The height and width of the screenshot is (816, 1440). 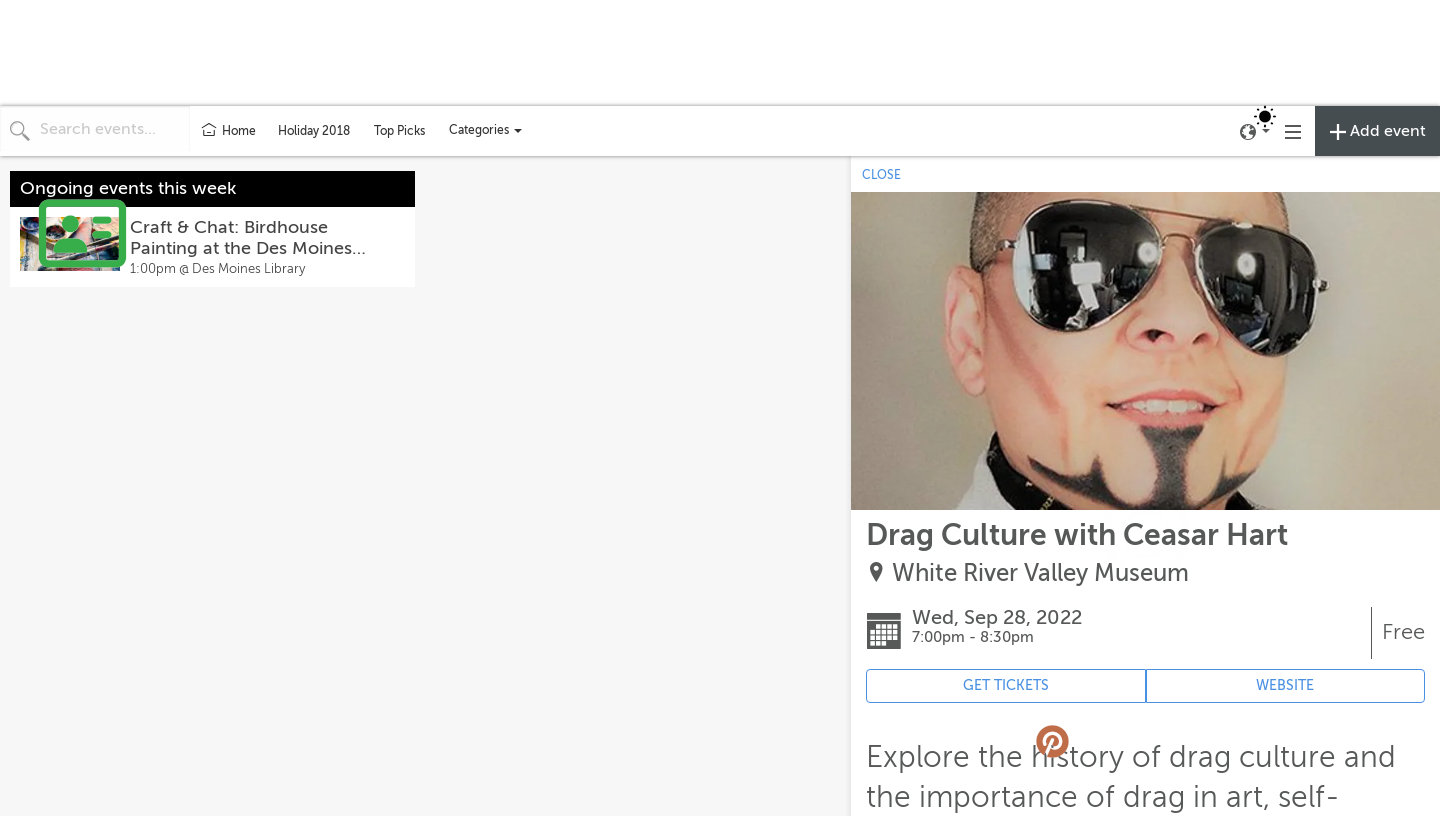 What do you see at coordinates (1052, 741) in the screenshot?
I see `open Pinterest app` at bounding box center [1052, 741].